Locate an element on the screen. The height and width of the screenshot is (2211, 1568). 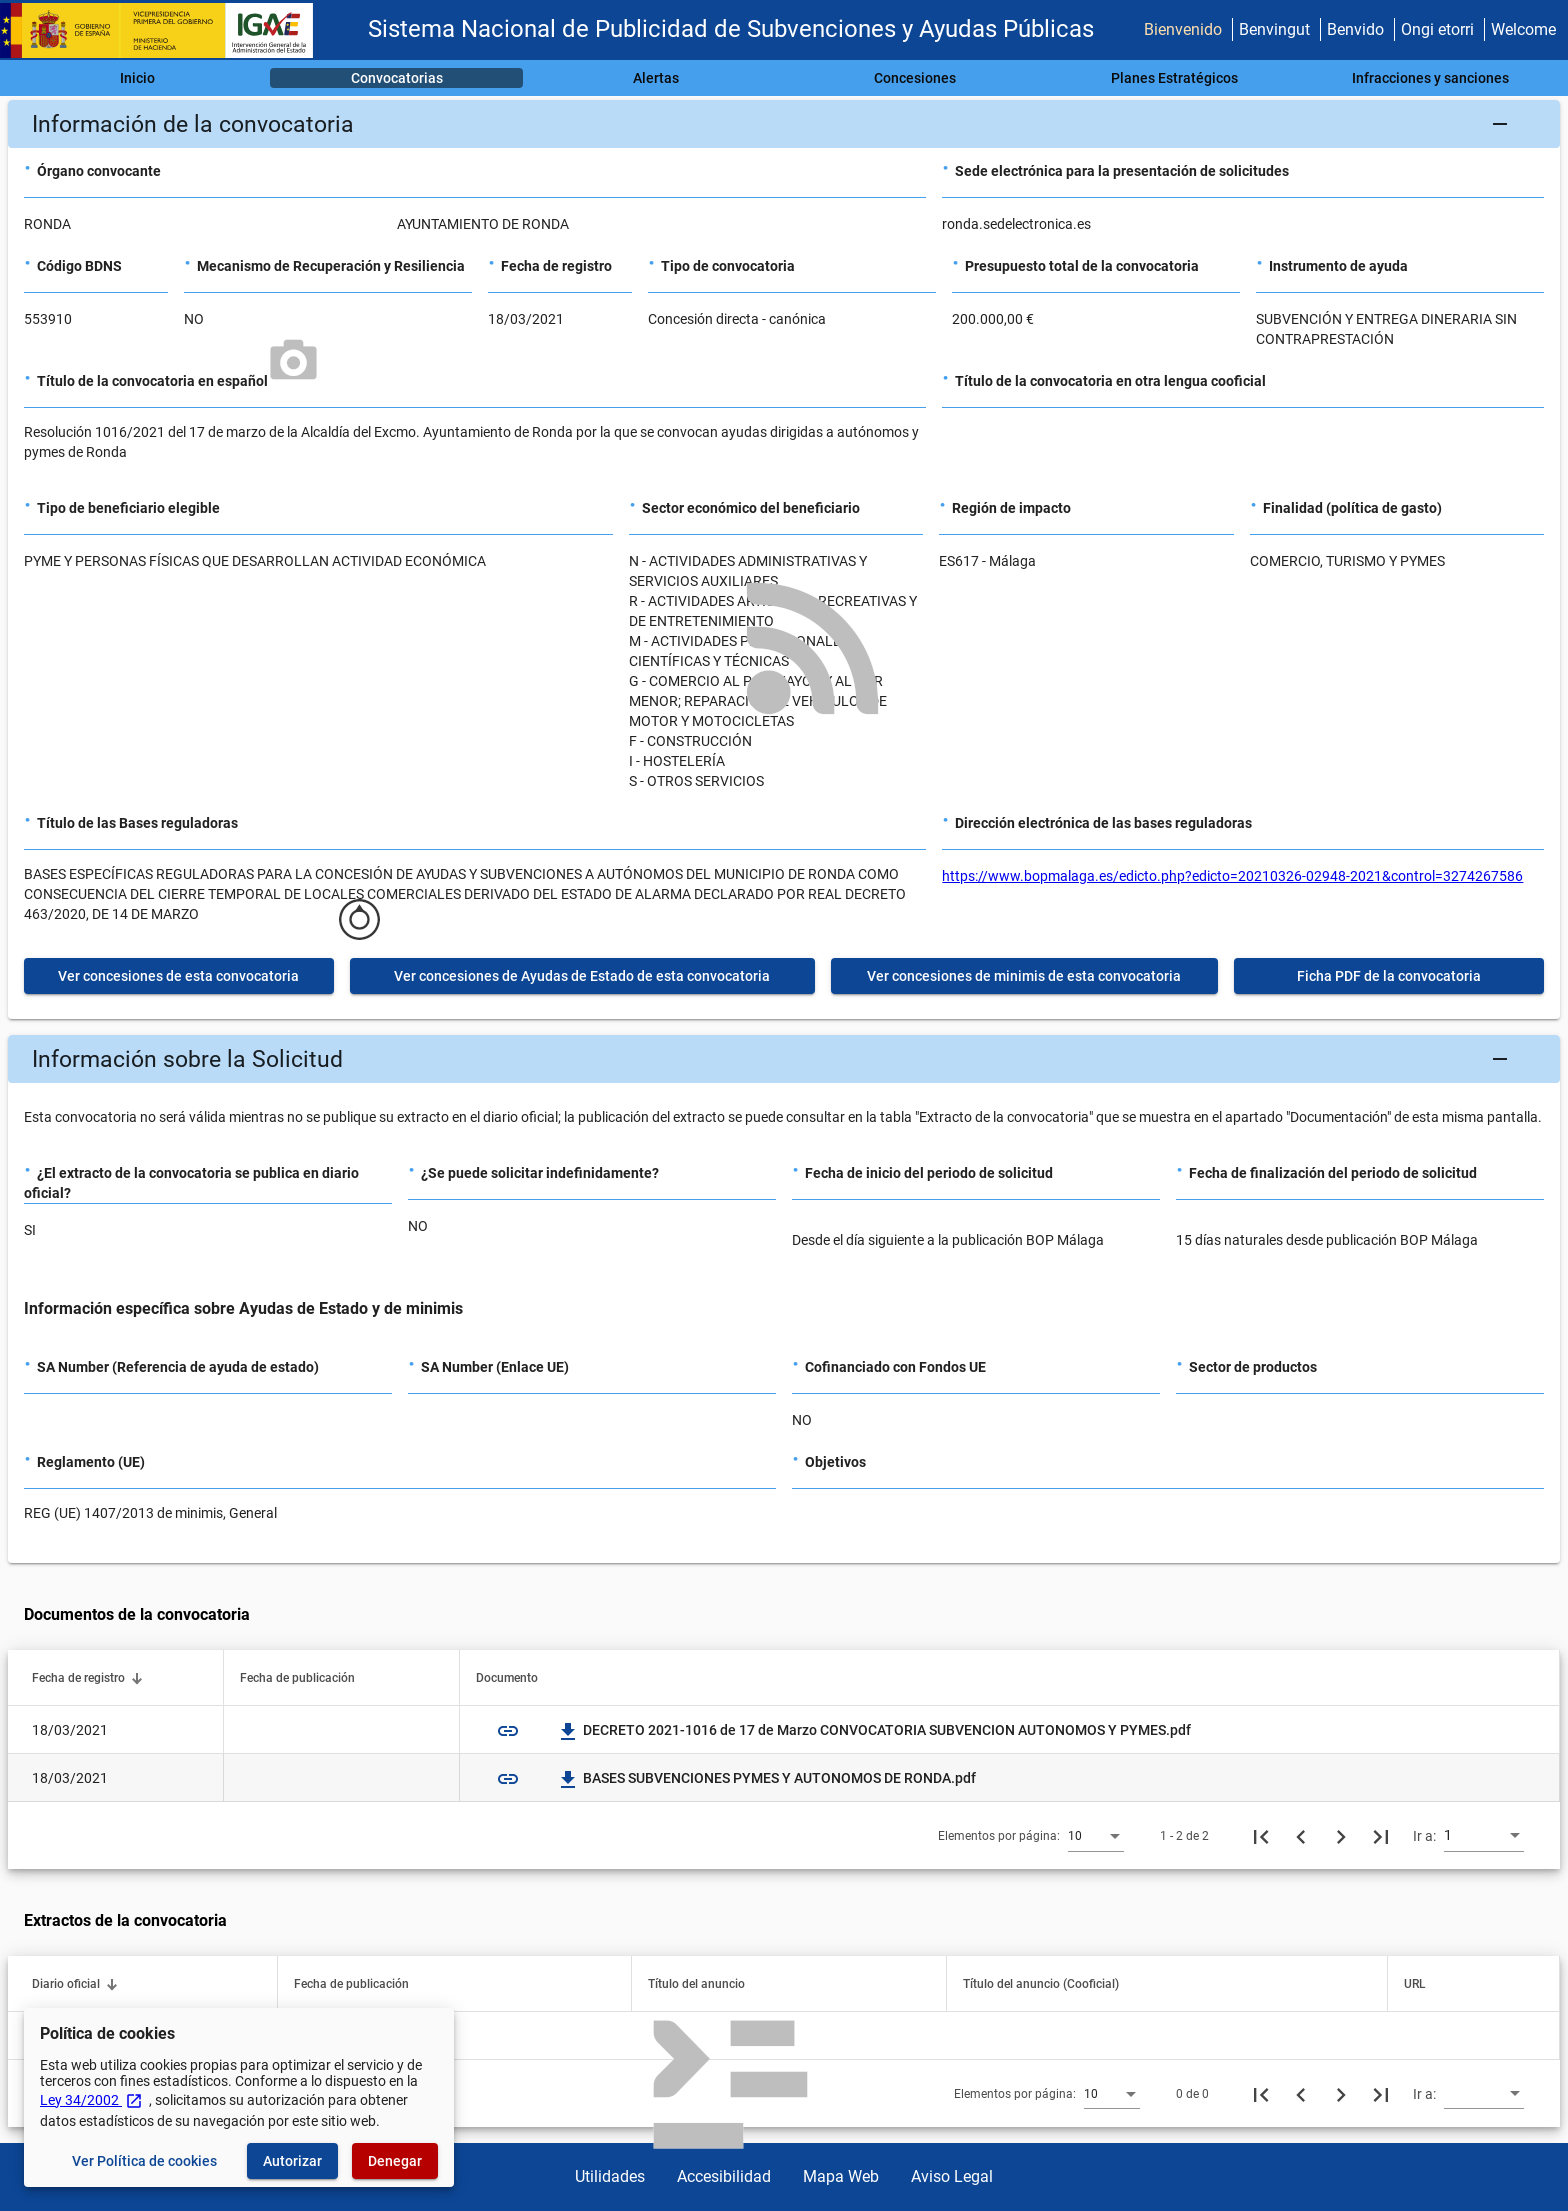
increase text indentation is located at coordinates (730, 2084).